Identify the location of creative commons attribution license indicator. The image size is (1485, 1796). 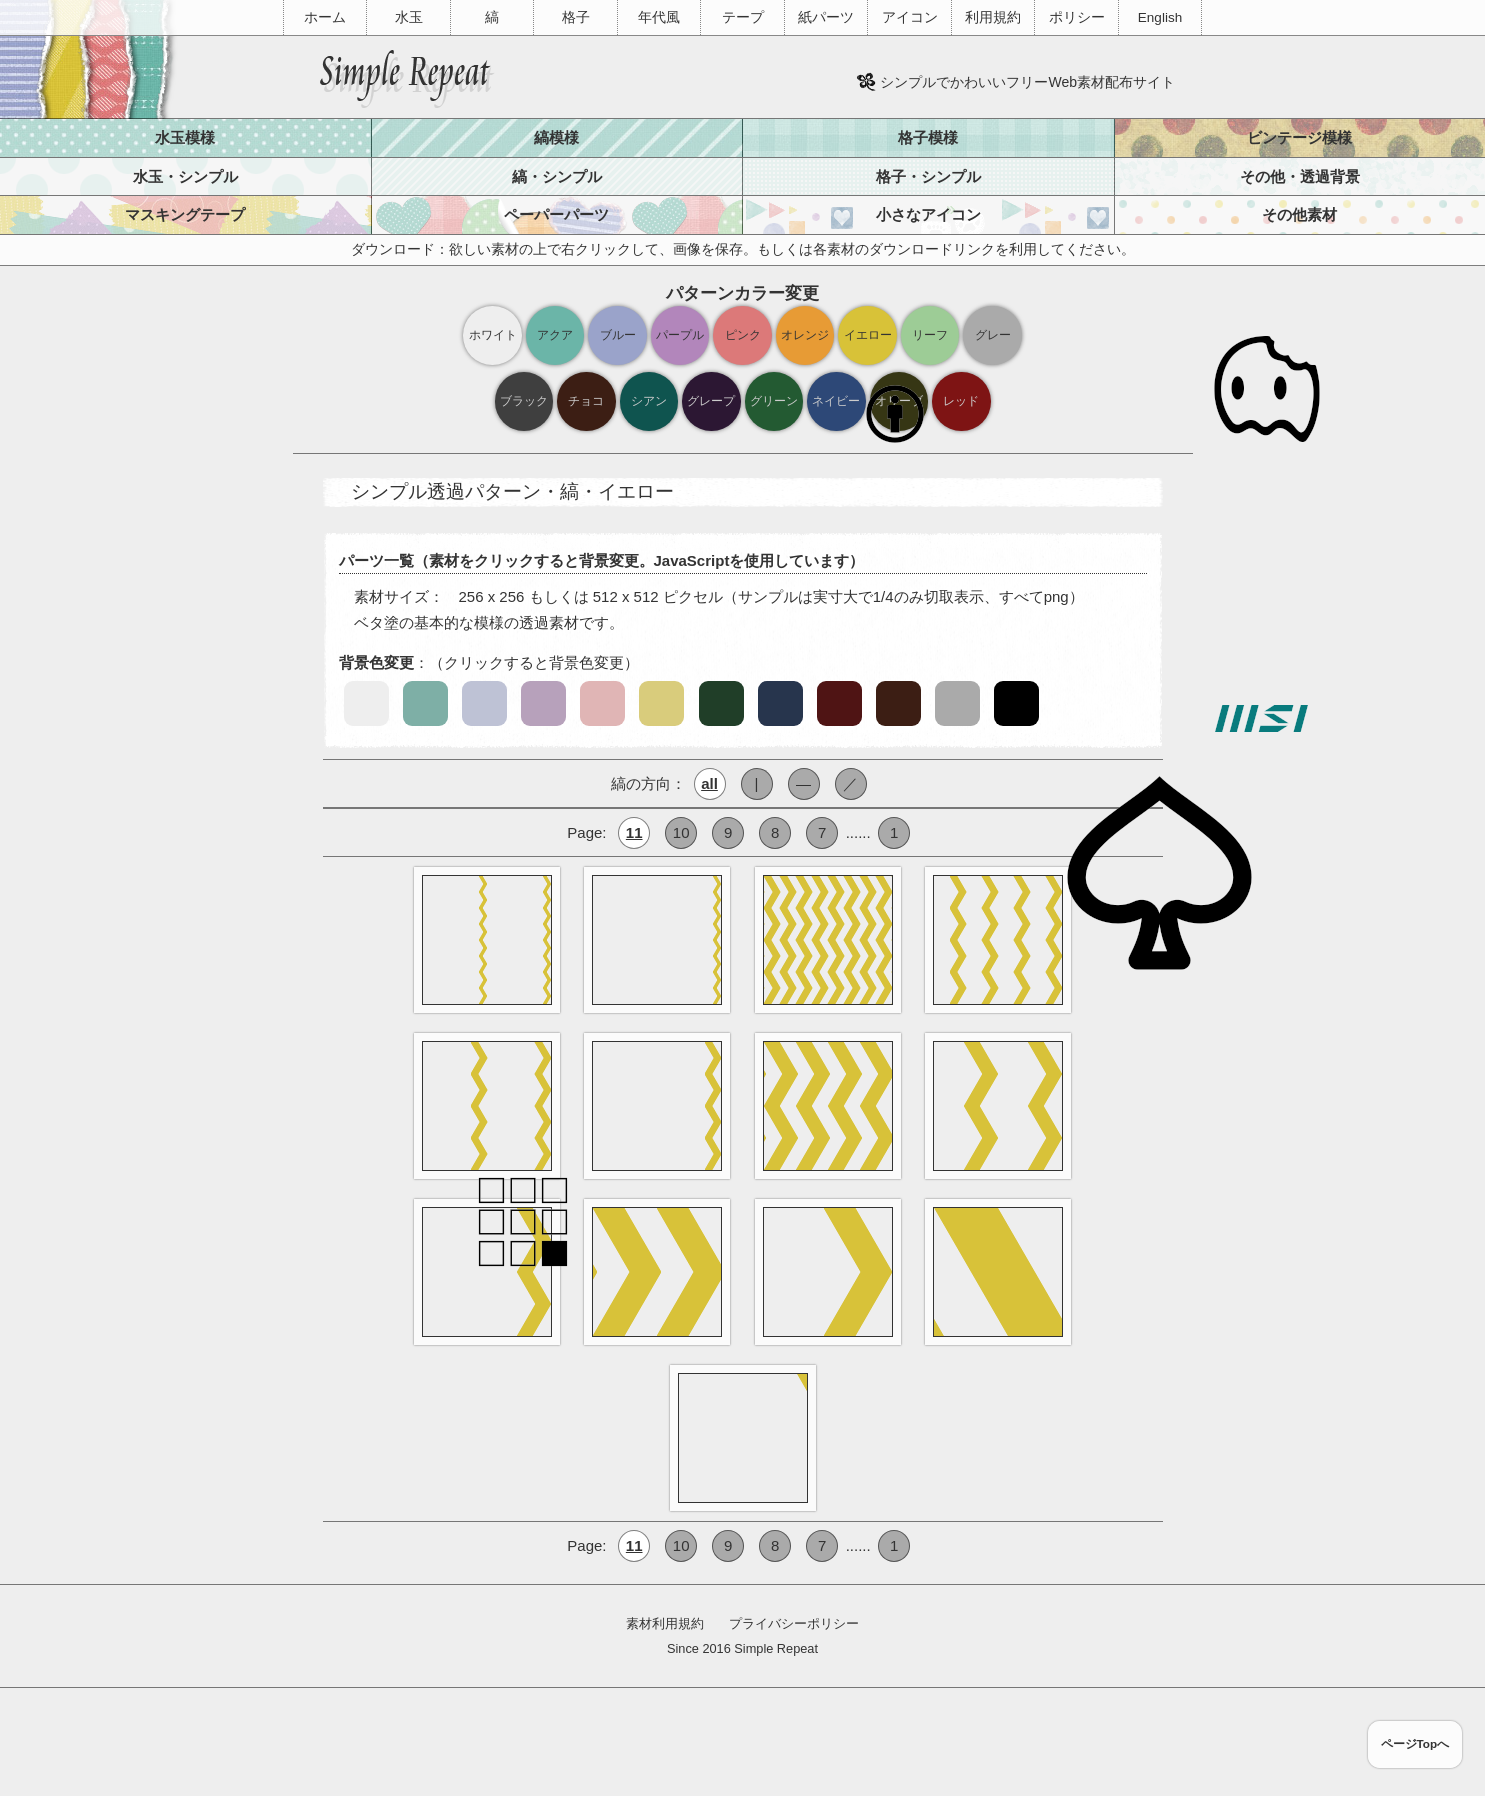
(895, 414).